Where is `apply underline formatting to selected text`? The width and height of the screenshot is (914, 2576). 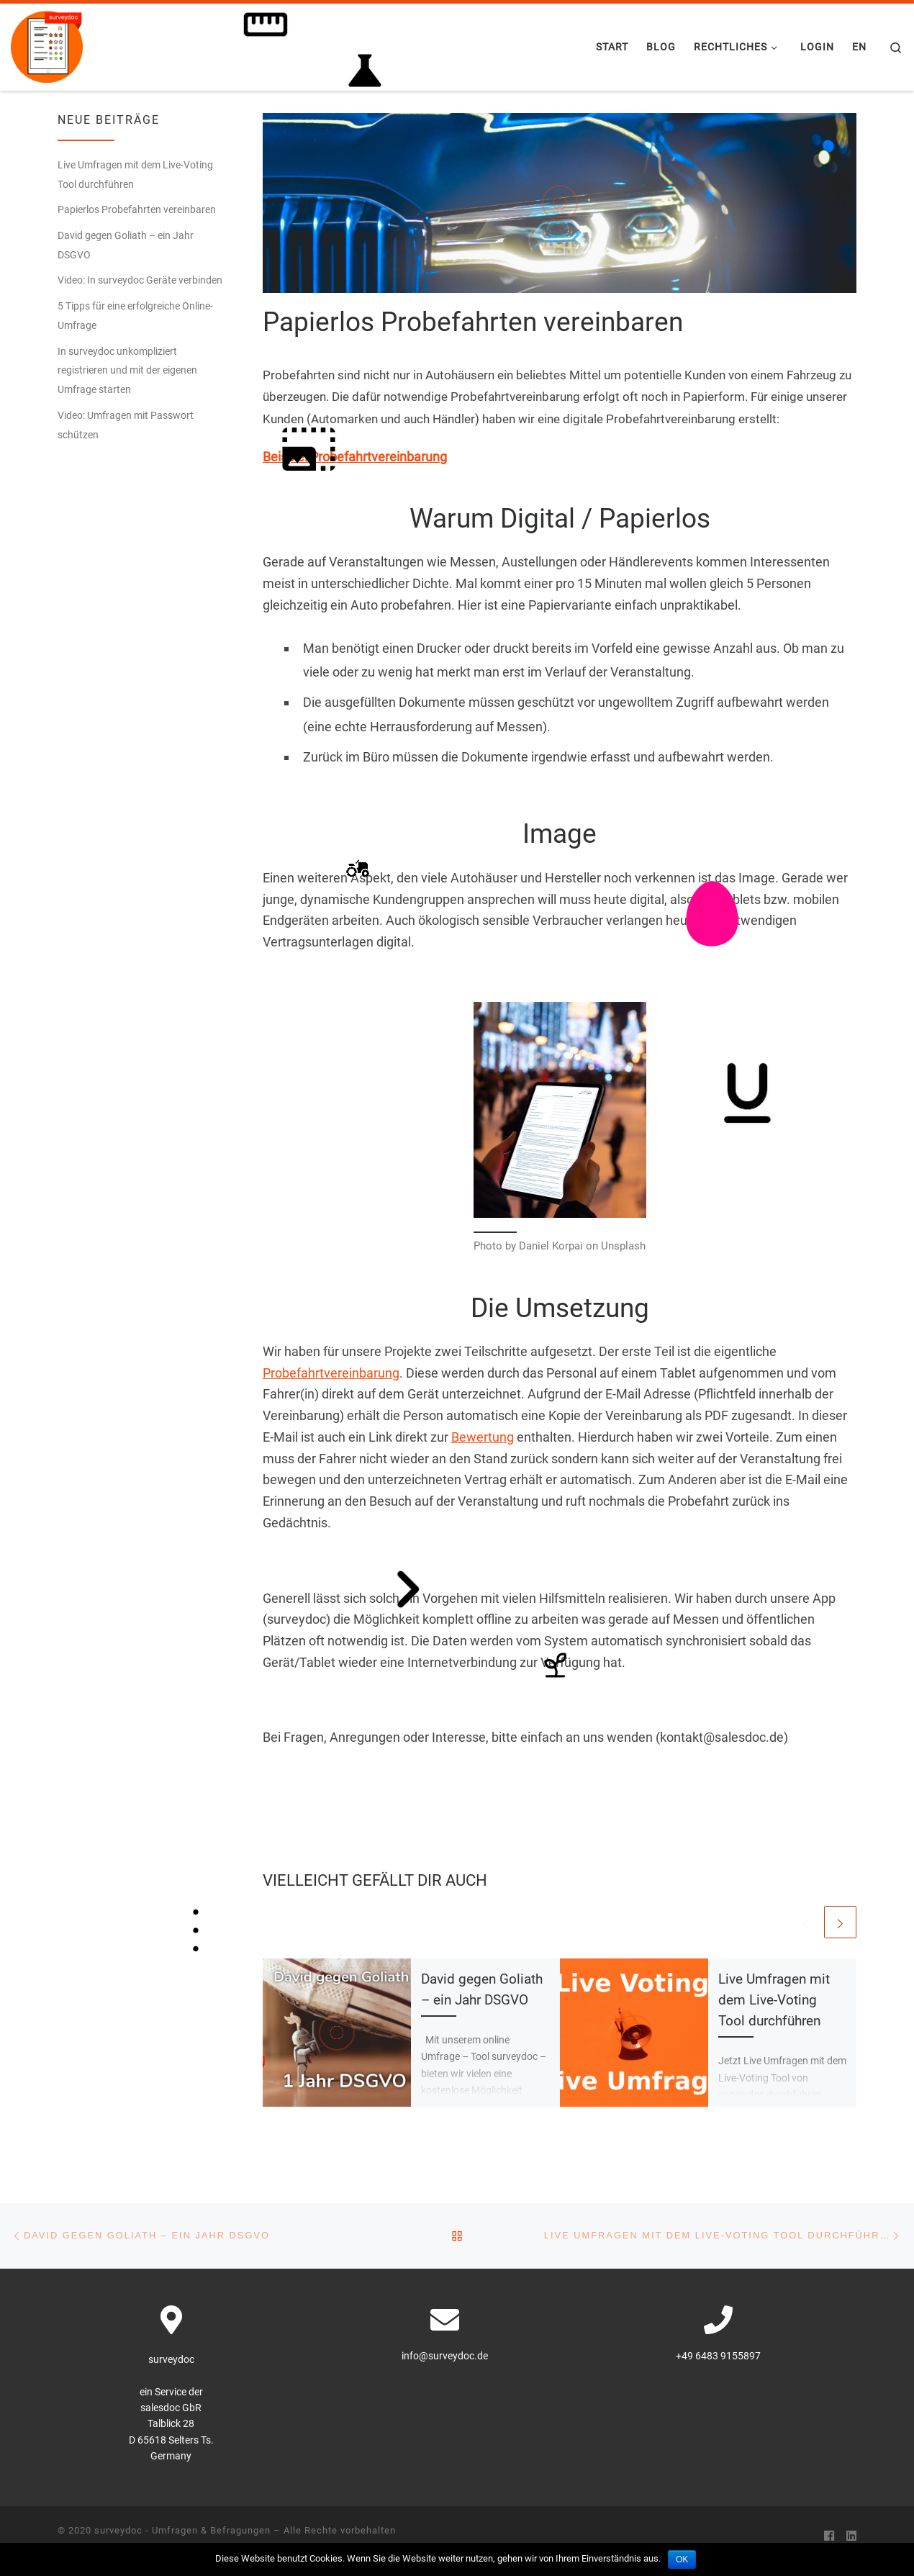 apply underline formatting to selected text is located at coordinates (747, 1093).